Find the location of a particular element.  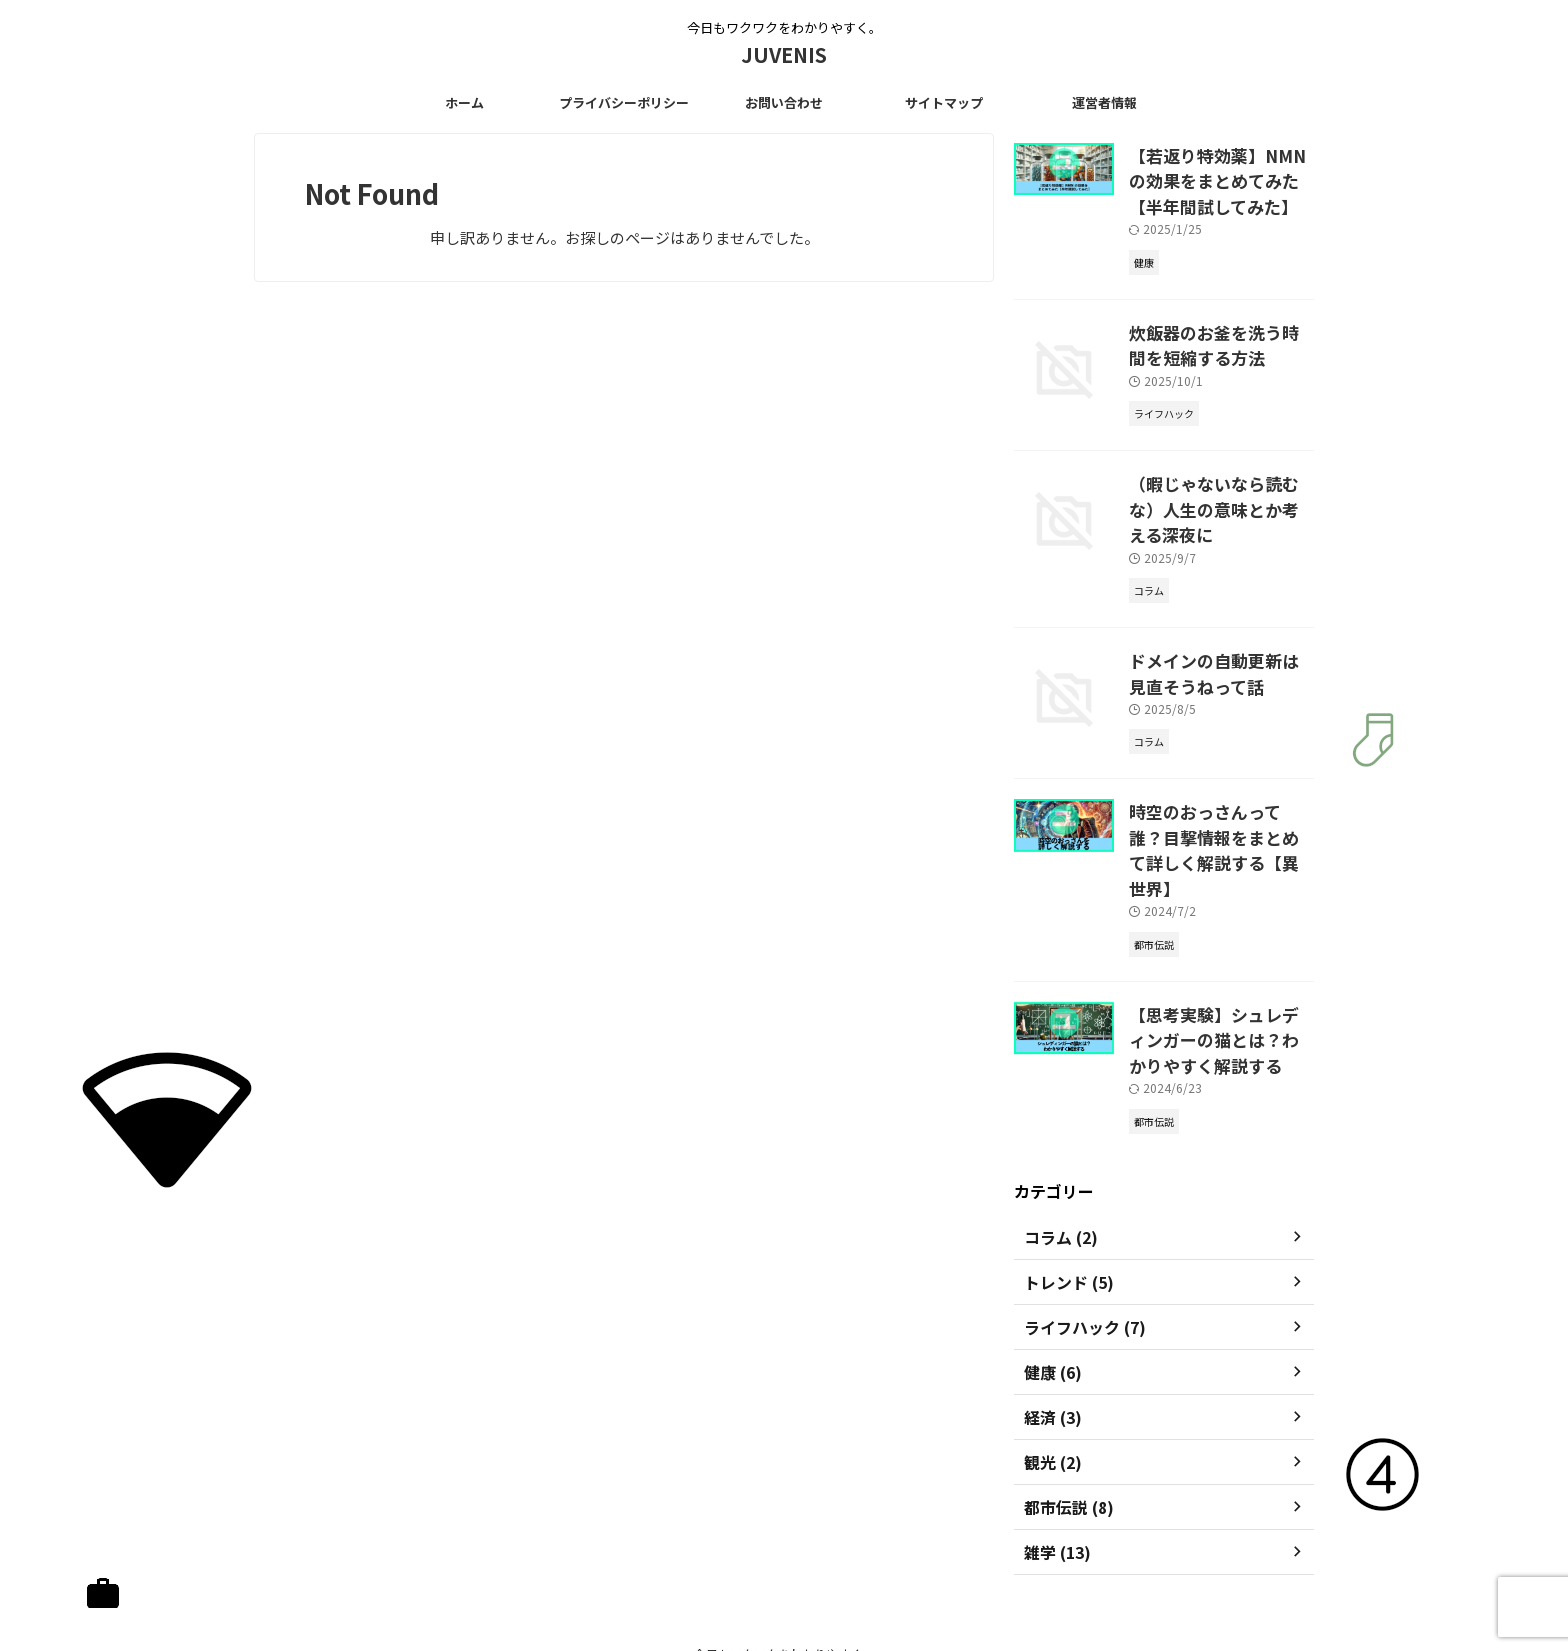

indicates step four in a multi-step process is located at coordinates (1382, 1474).